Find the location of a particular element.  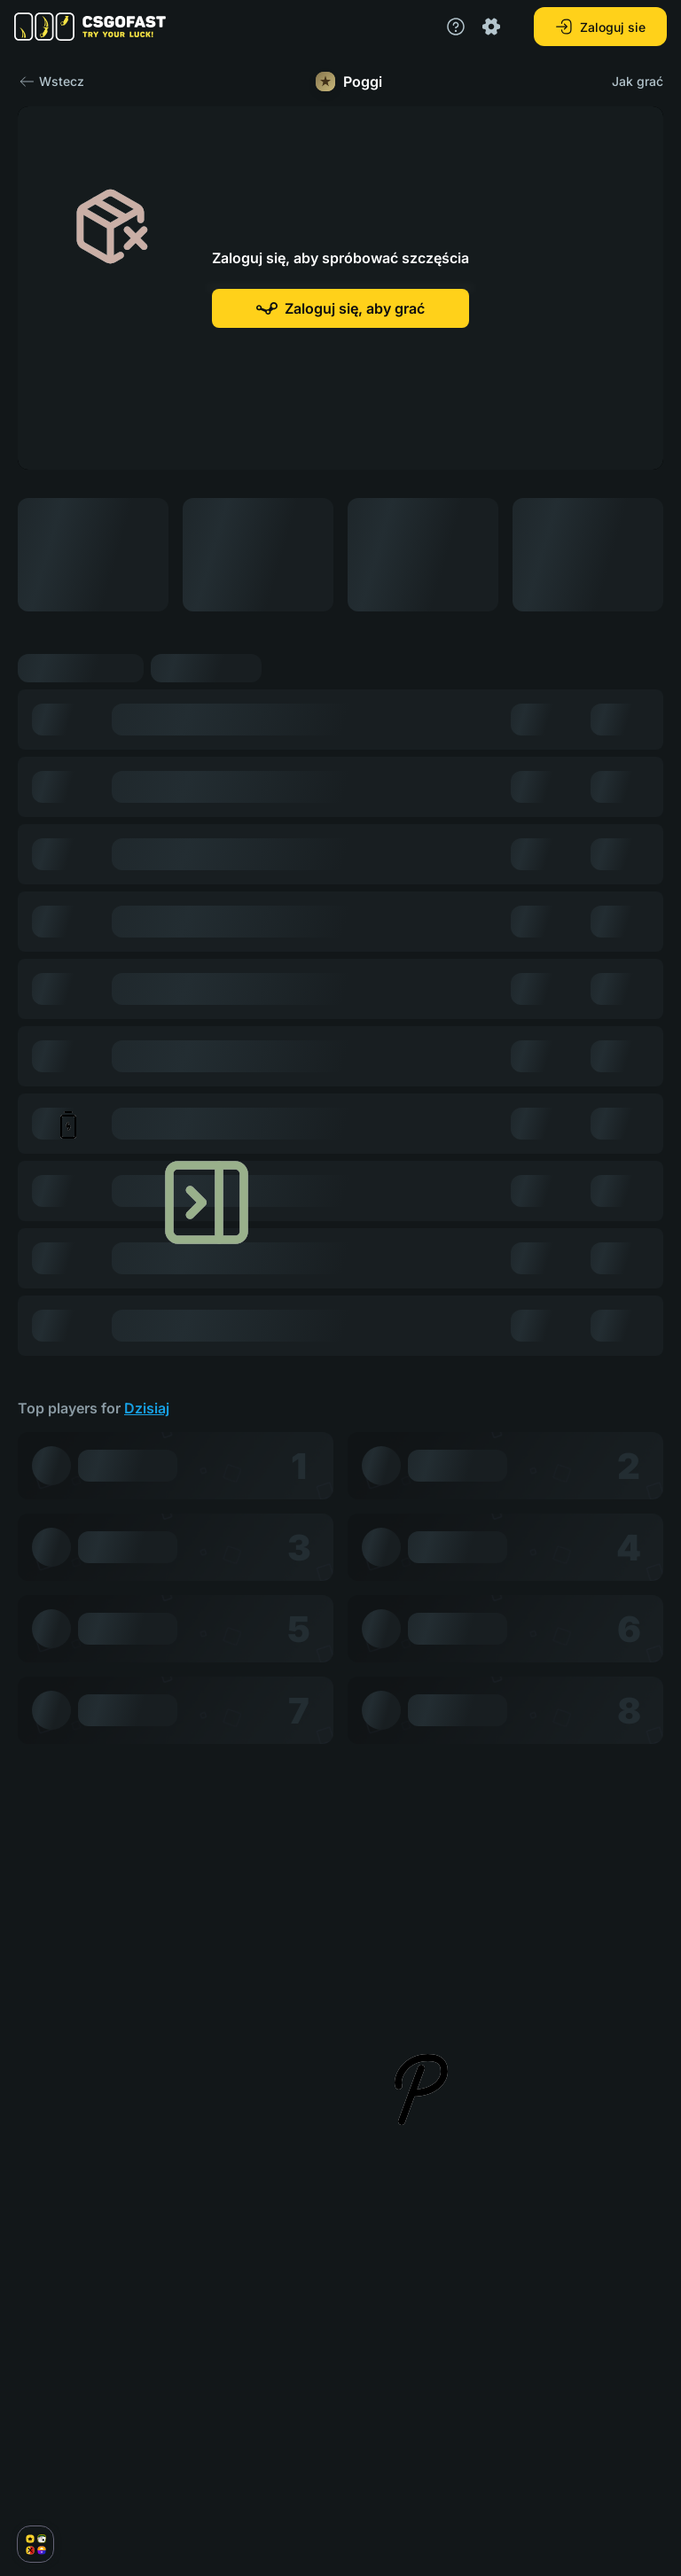

close the right side panel is located at coordinates (207, 1202).